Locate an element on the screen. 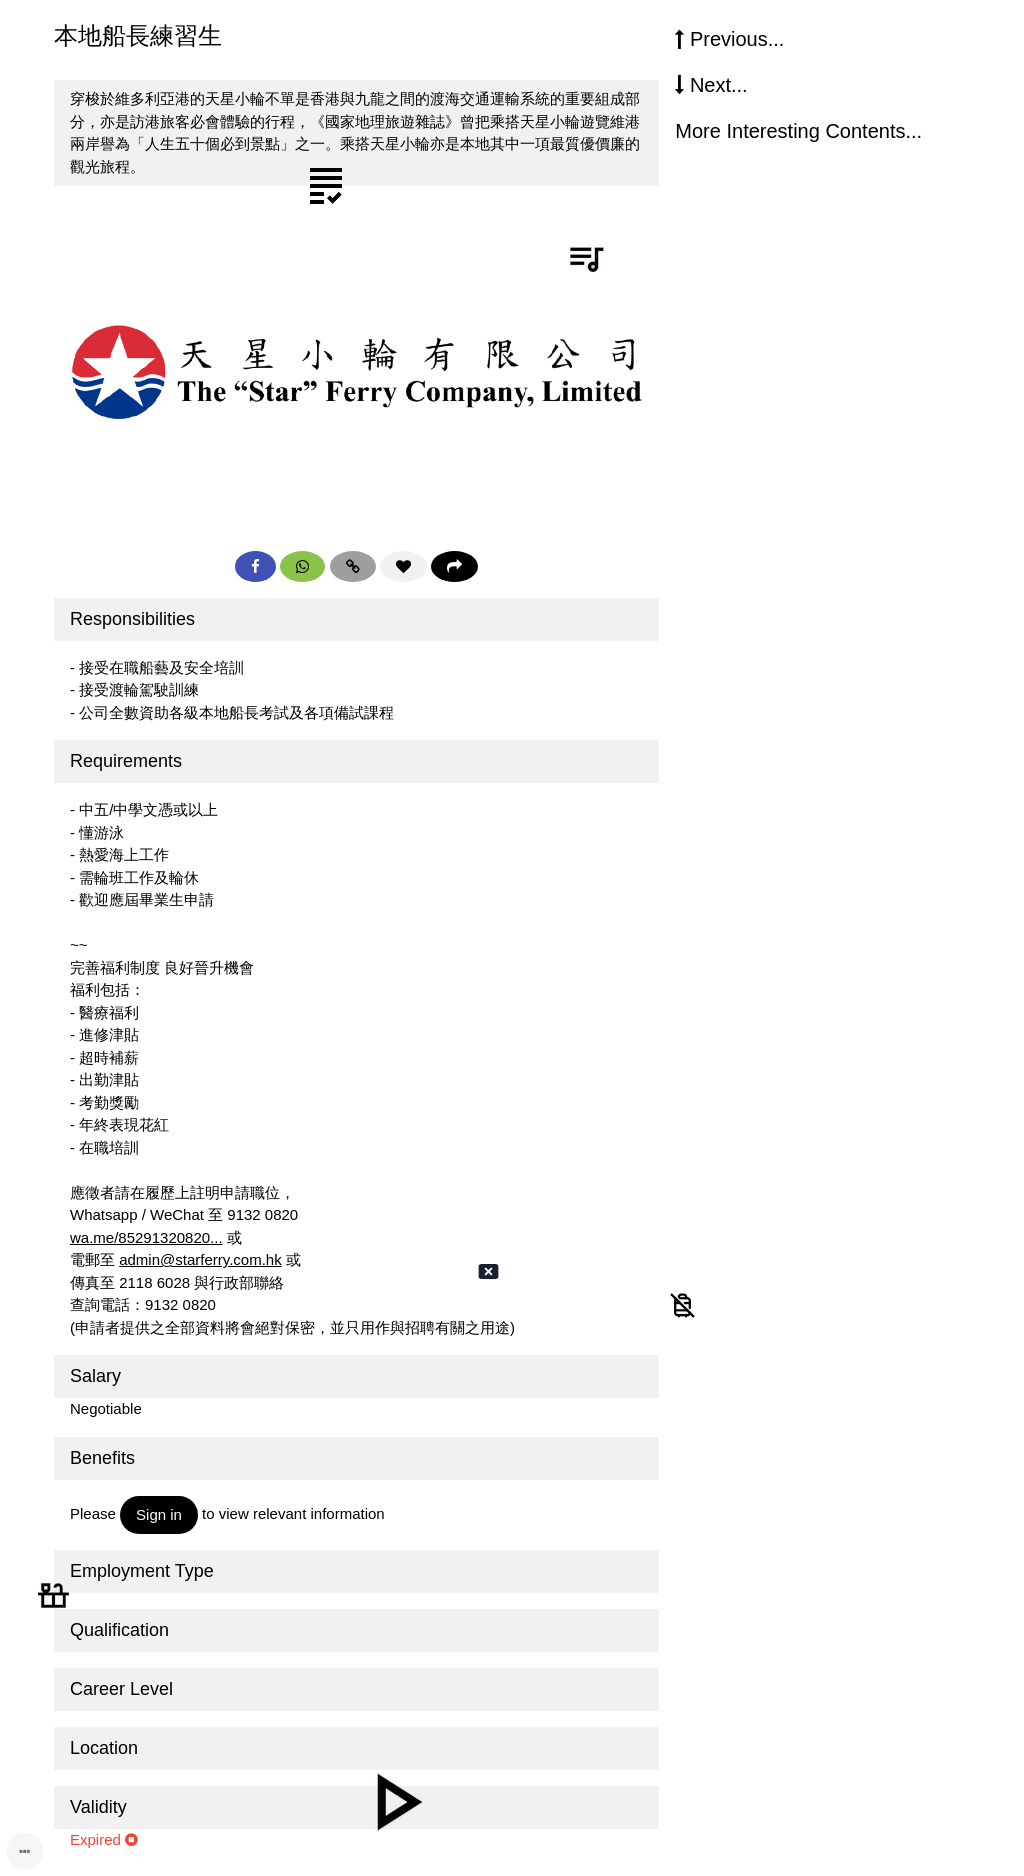  browse kitchen countertop options is located at coordinates (53, 1595).